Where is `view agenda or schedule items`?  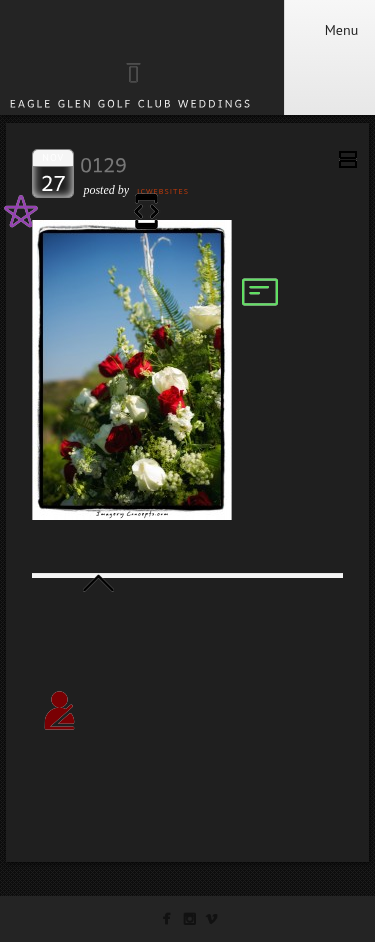
view agenda or schedule items is located at coordinates (348, 159).